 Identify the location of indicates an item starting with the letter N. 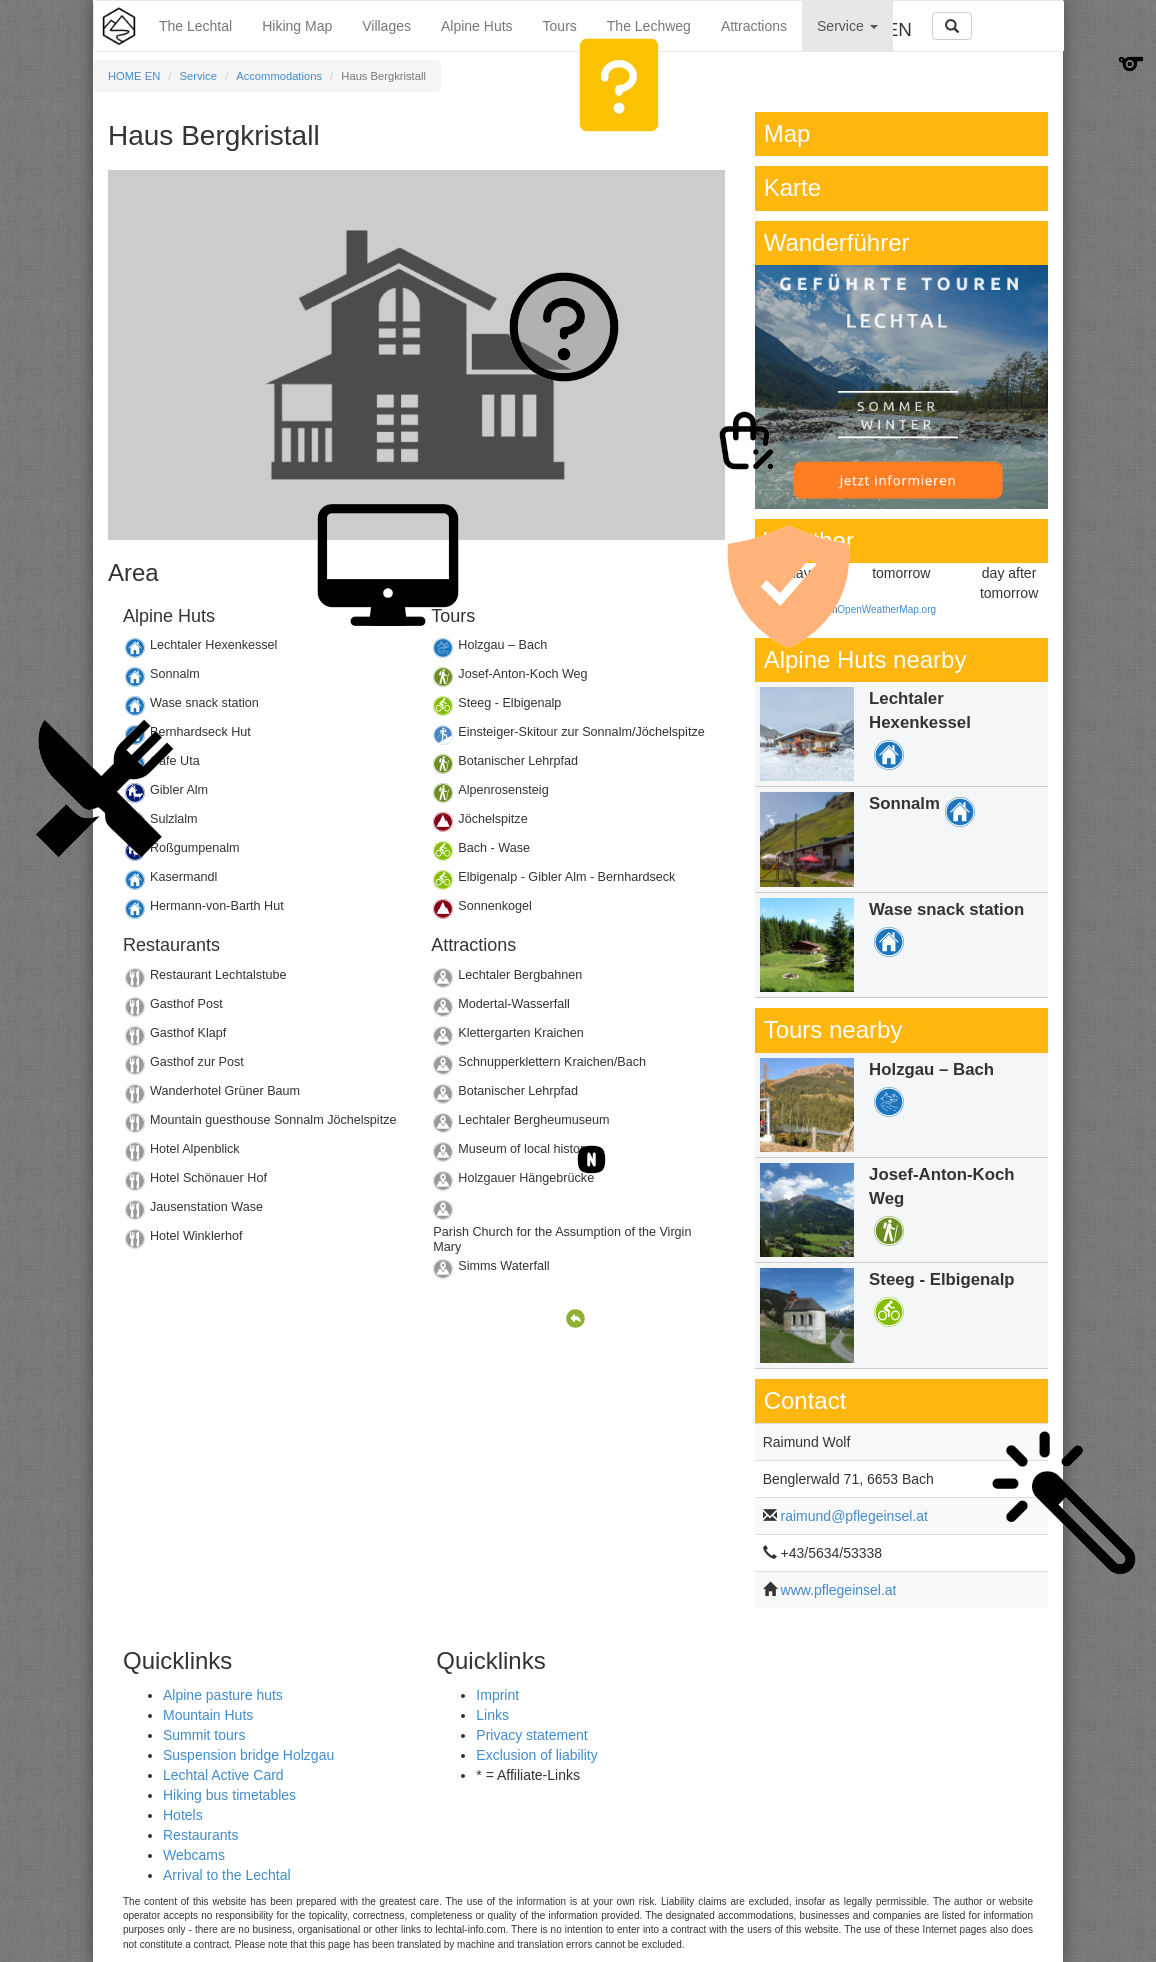
(591, 1159).